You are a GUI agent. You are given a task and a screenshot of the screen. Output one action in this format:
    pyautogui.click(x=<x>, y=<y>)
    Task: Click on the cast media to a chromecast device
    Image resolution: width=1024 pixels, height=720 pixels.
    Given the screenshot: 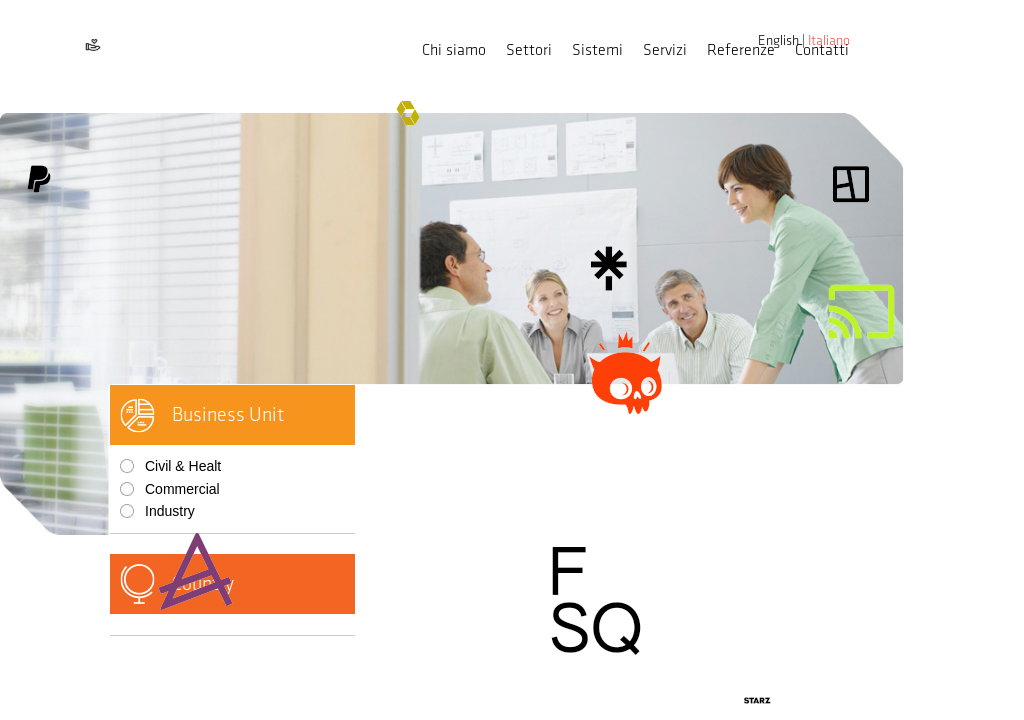 What is the action you would take?
    pyautogui.click(x=861, y=311)
    